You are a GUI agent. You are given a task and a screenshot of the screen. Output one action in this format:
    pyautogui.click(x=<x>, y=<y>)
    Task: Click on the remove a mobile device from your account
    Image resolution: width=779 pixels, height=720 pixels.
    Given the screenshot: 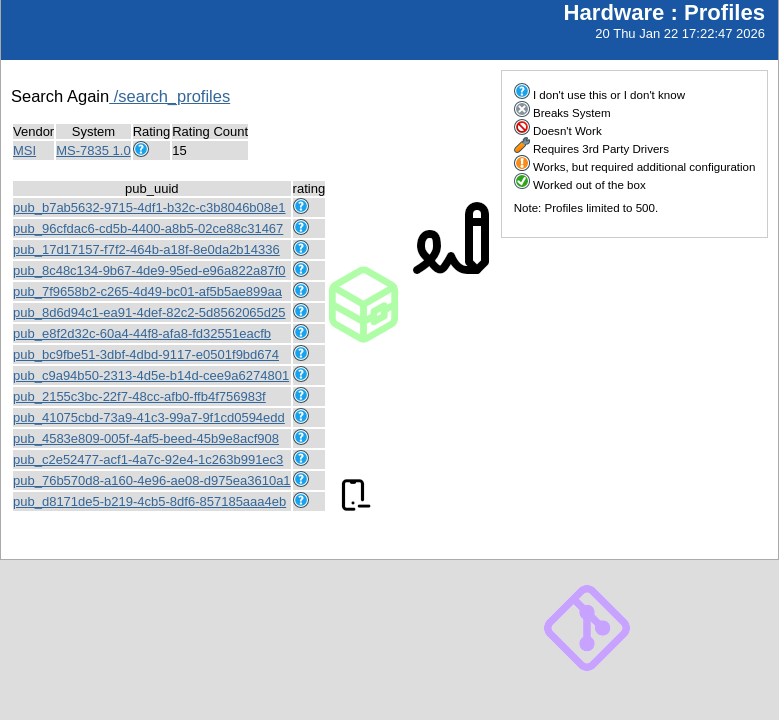 What is the action you would take?
    pyautogui.click(x=353, y=495)
    